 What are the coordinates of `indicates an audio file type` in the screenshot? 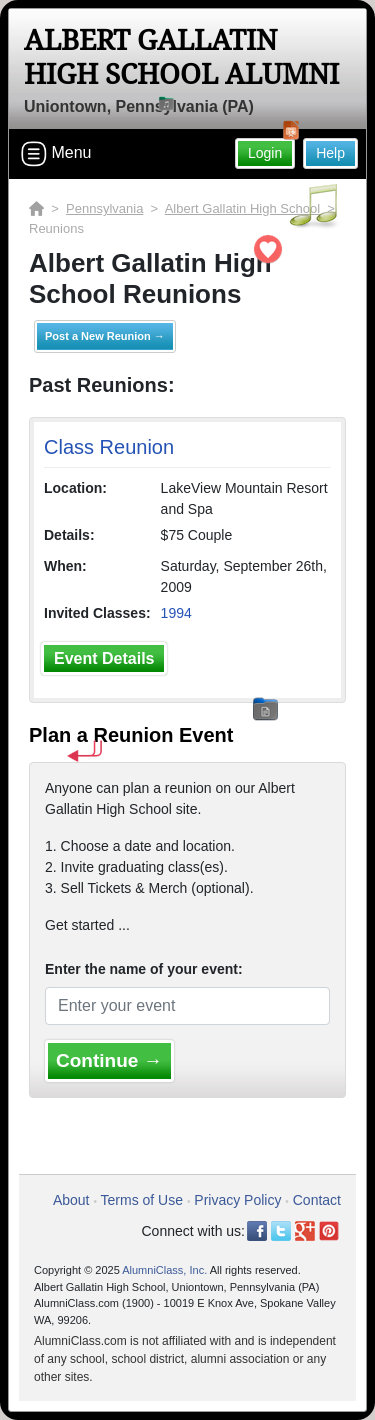 It's located at (313, 205).